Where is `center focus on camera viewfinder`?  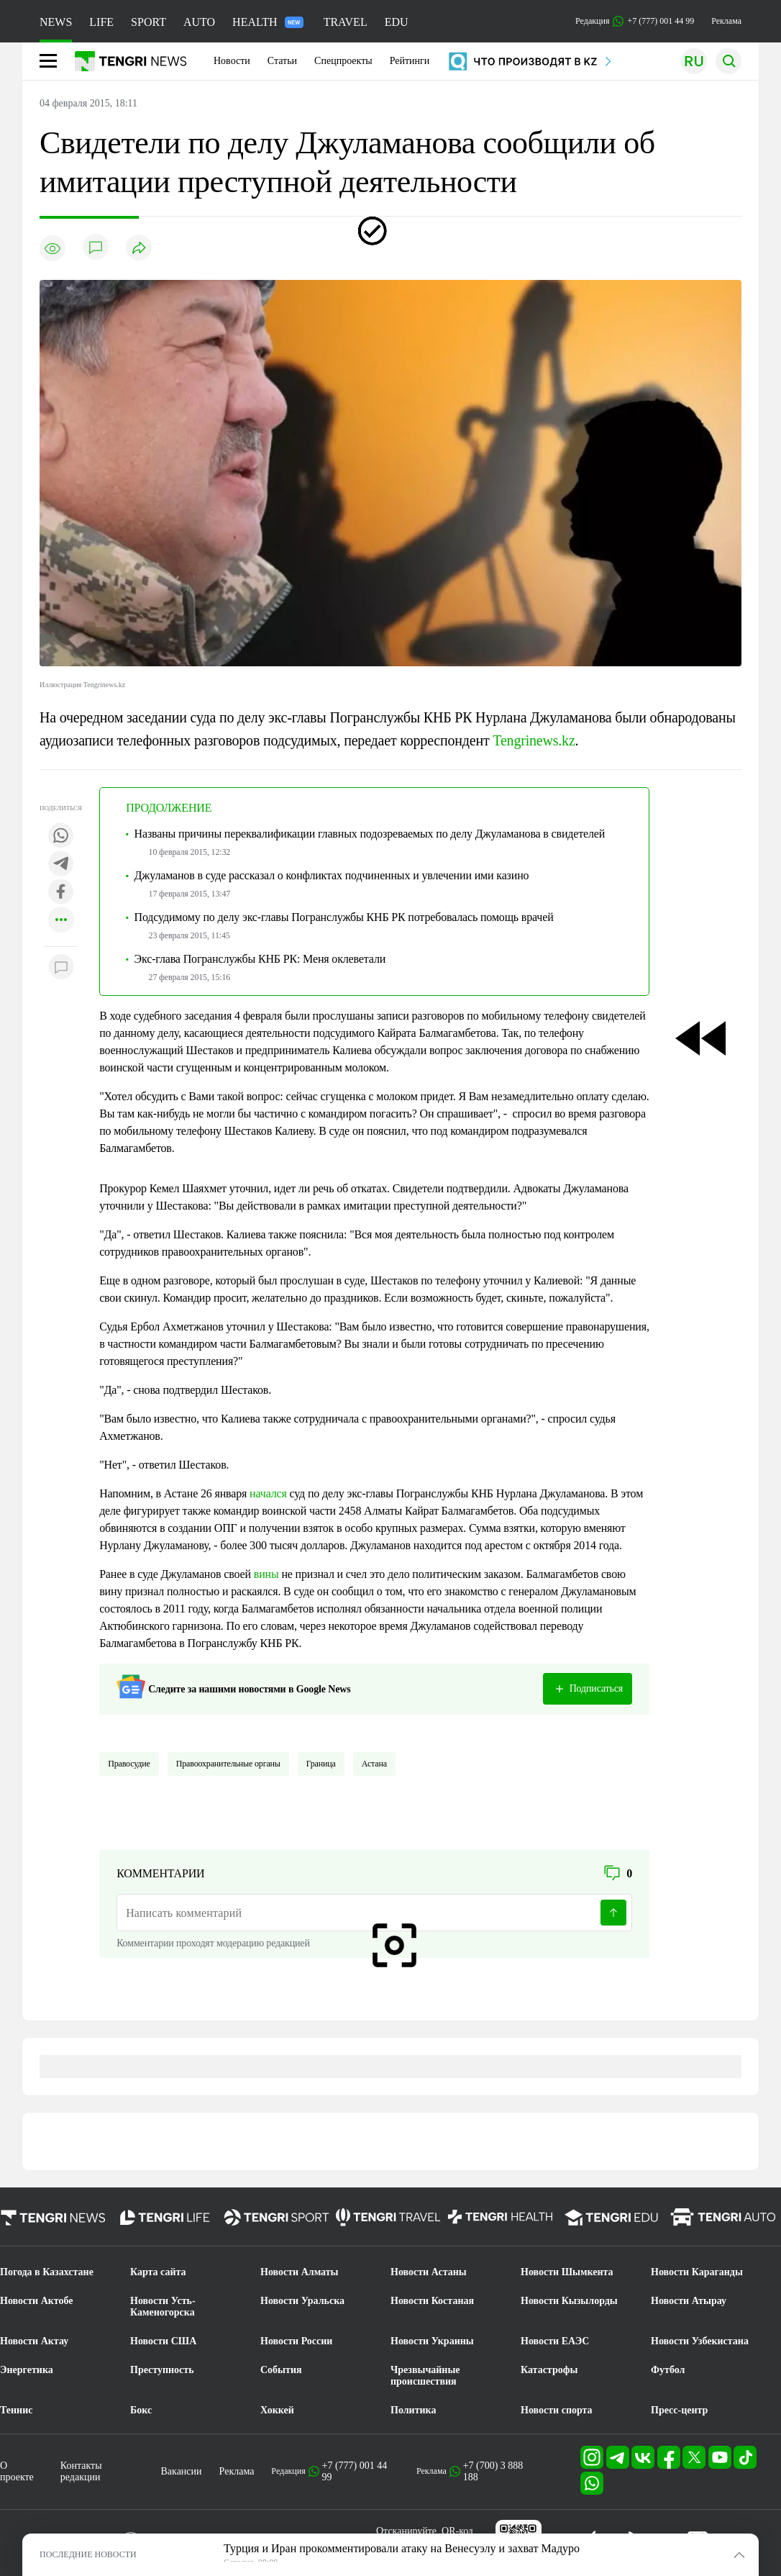
center focus on camera viewfinder is located at coordinates (394, 1945).